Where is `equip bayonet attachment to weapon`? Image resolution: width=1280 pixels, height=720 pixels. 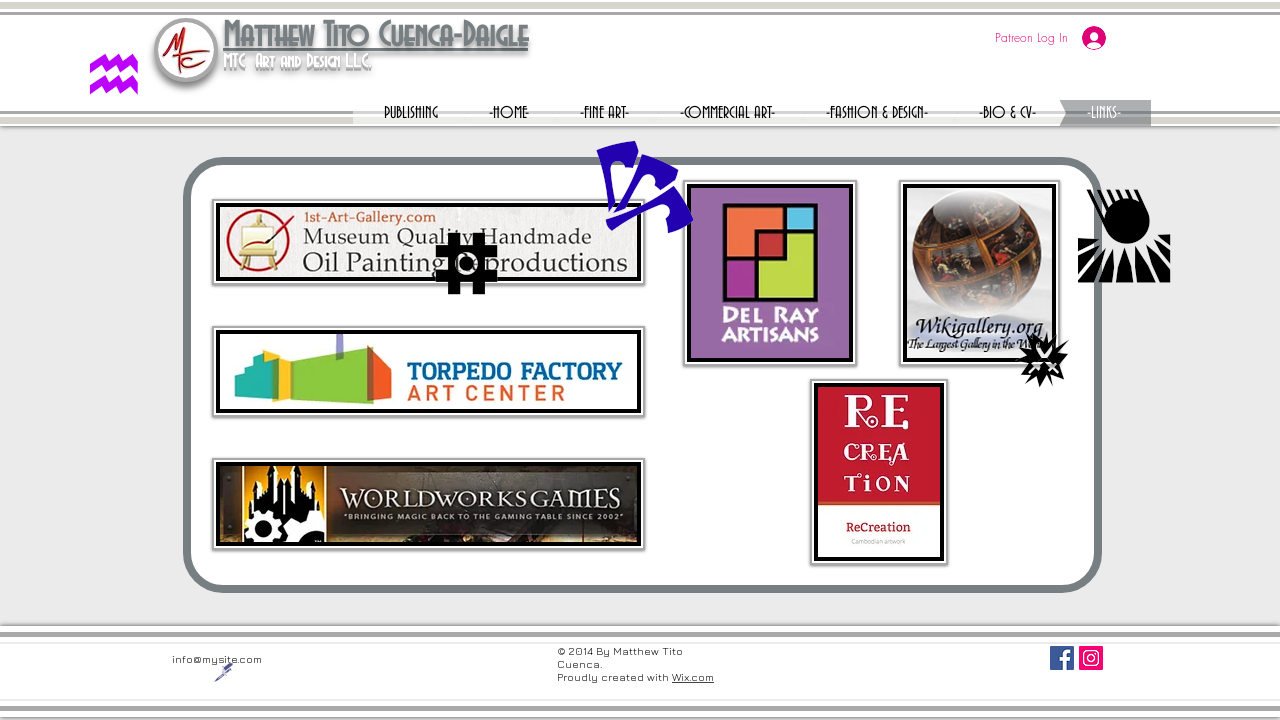
equip bayonet attachment to weapon is located at coordinates (223, 672).